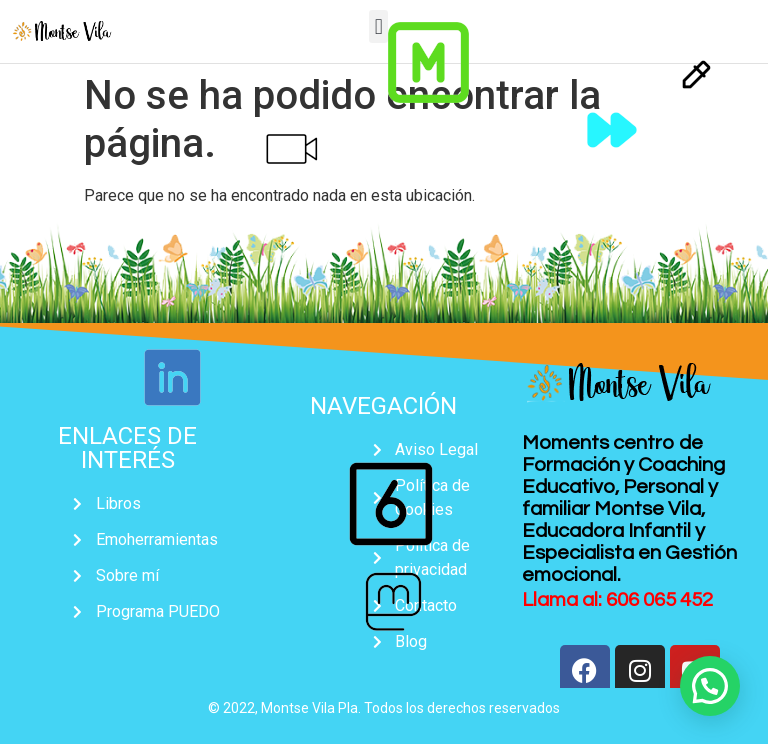  What do you see at coordinates (609, 130) in the screenshot?
I see `skip to the next track` at bounding box center [609, 130].